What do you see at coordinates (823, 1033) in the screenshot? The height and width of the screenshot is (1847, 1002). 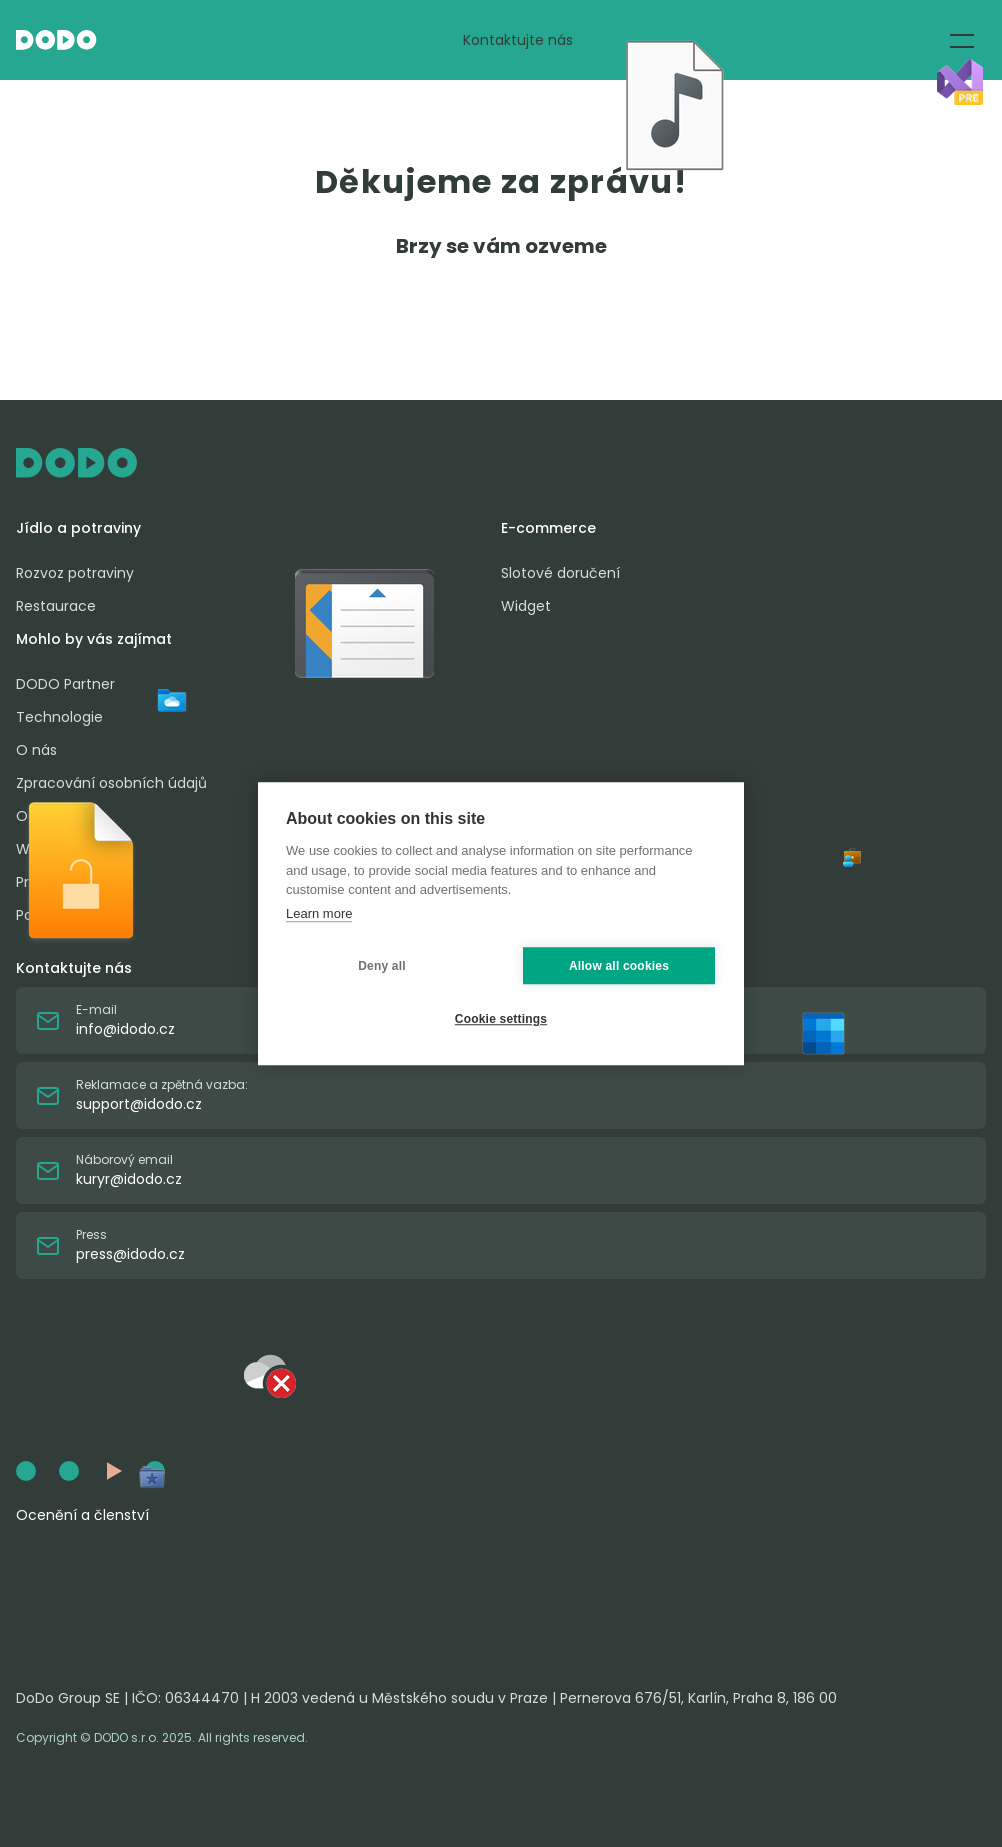 I see `open the calendar app` at bounding box center [823, 1033].